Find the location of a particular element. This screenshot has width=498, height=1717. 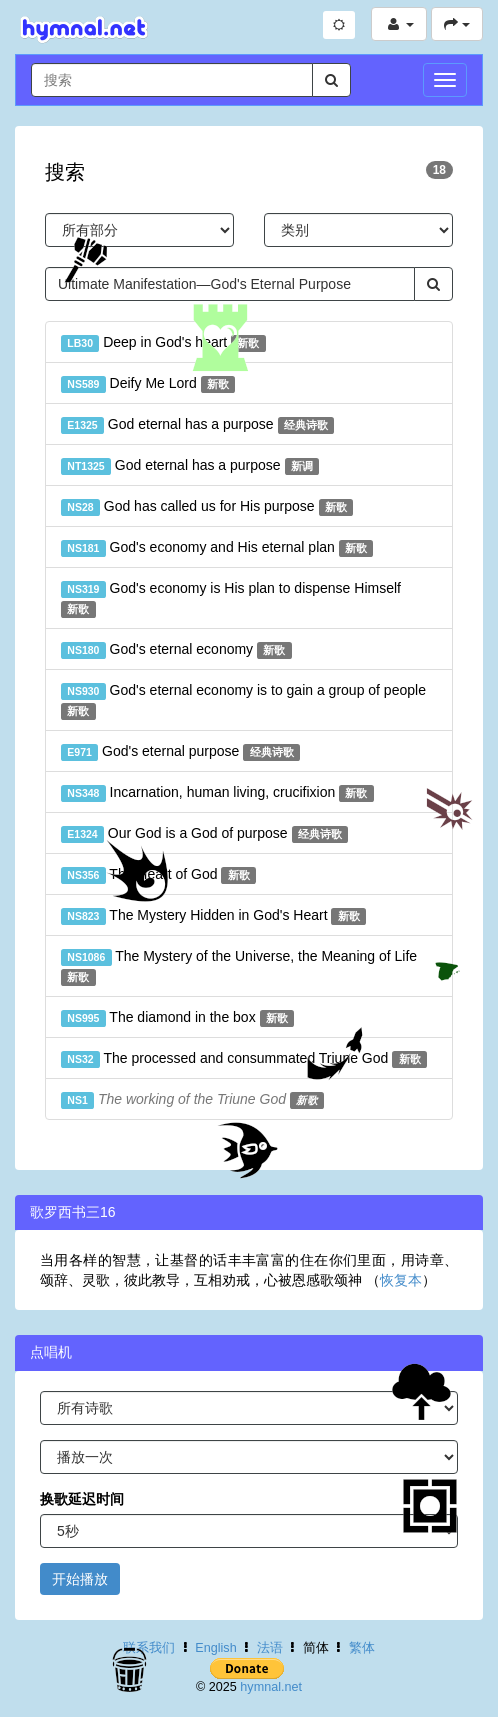

empty inventory slot for container items is located at coordinates (129, 1668).